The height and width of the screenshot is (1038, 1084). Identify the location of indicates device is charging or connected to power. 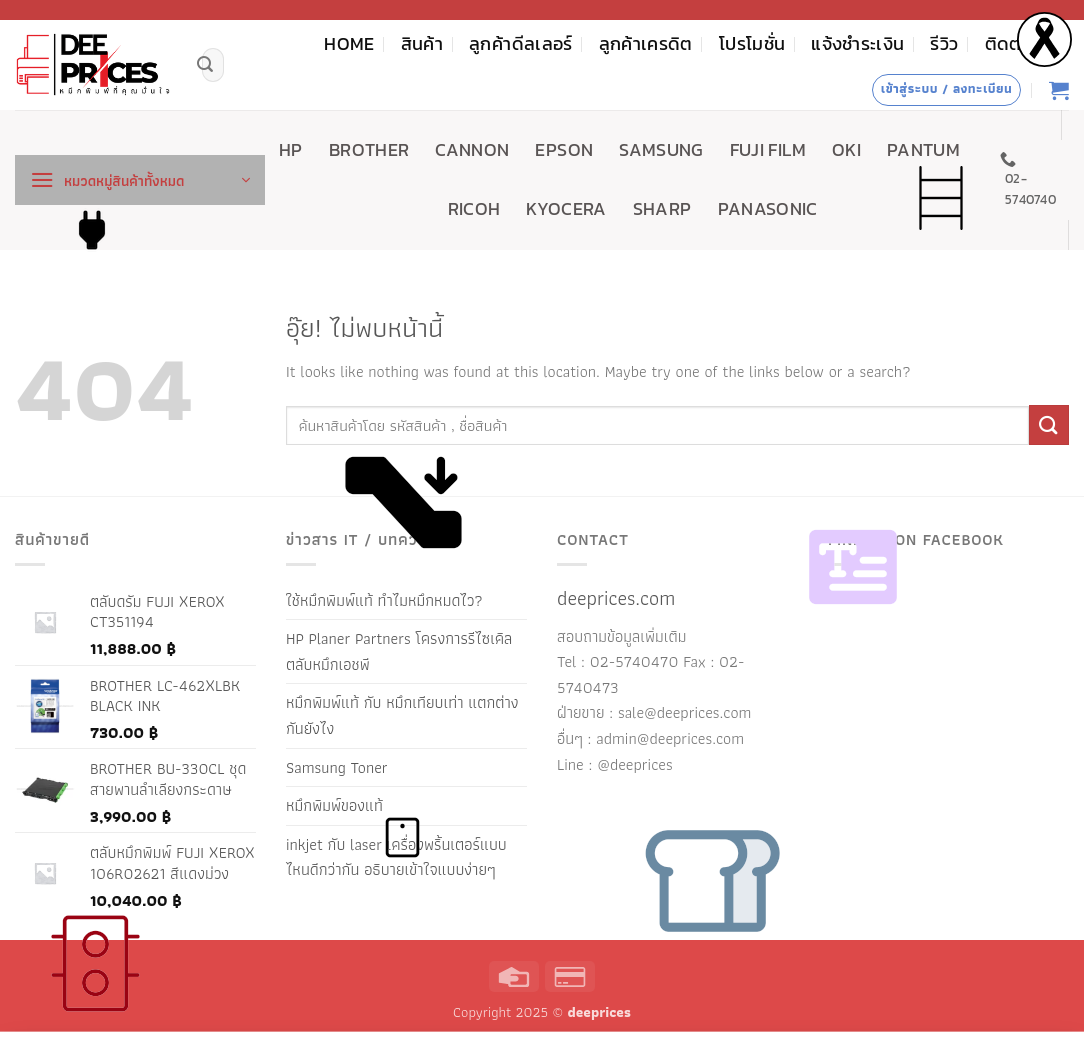
(92, 230).